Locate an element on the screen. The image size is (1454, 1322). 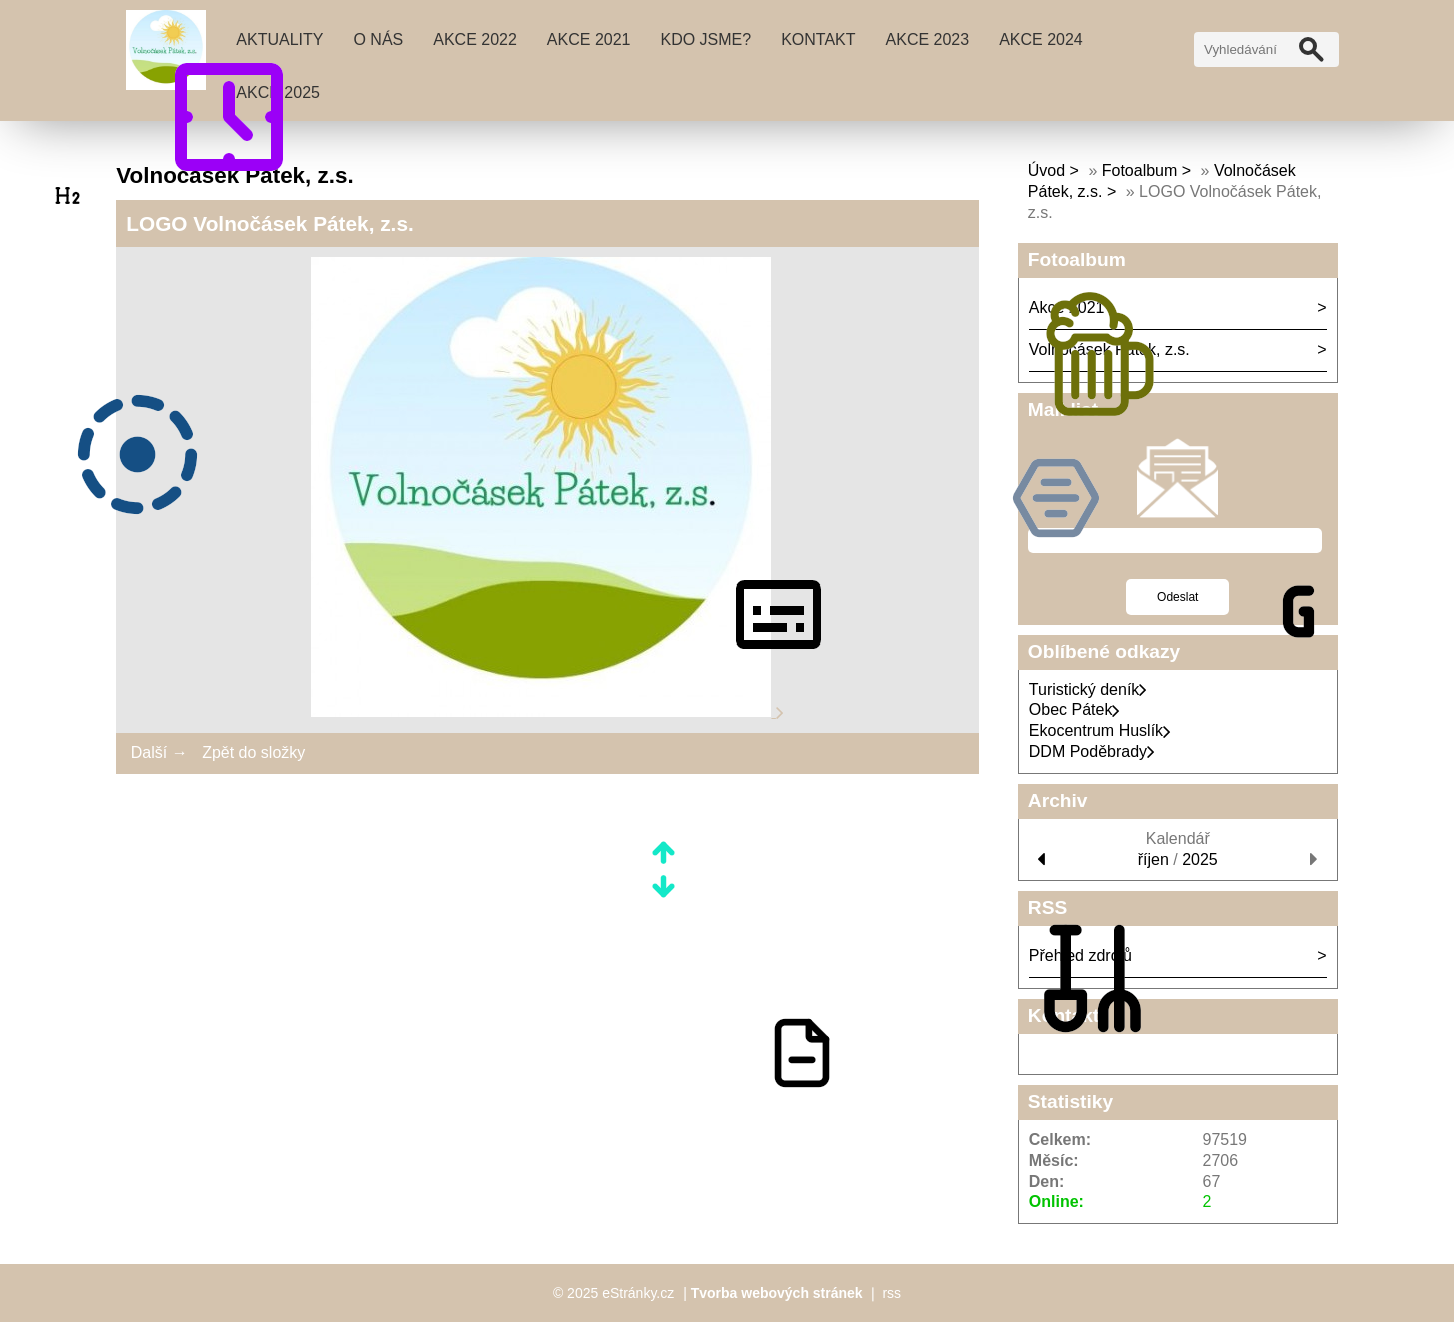
format text as heading level 2 is located at coordinates (67, 195).